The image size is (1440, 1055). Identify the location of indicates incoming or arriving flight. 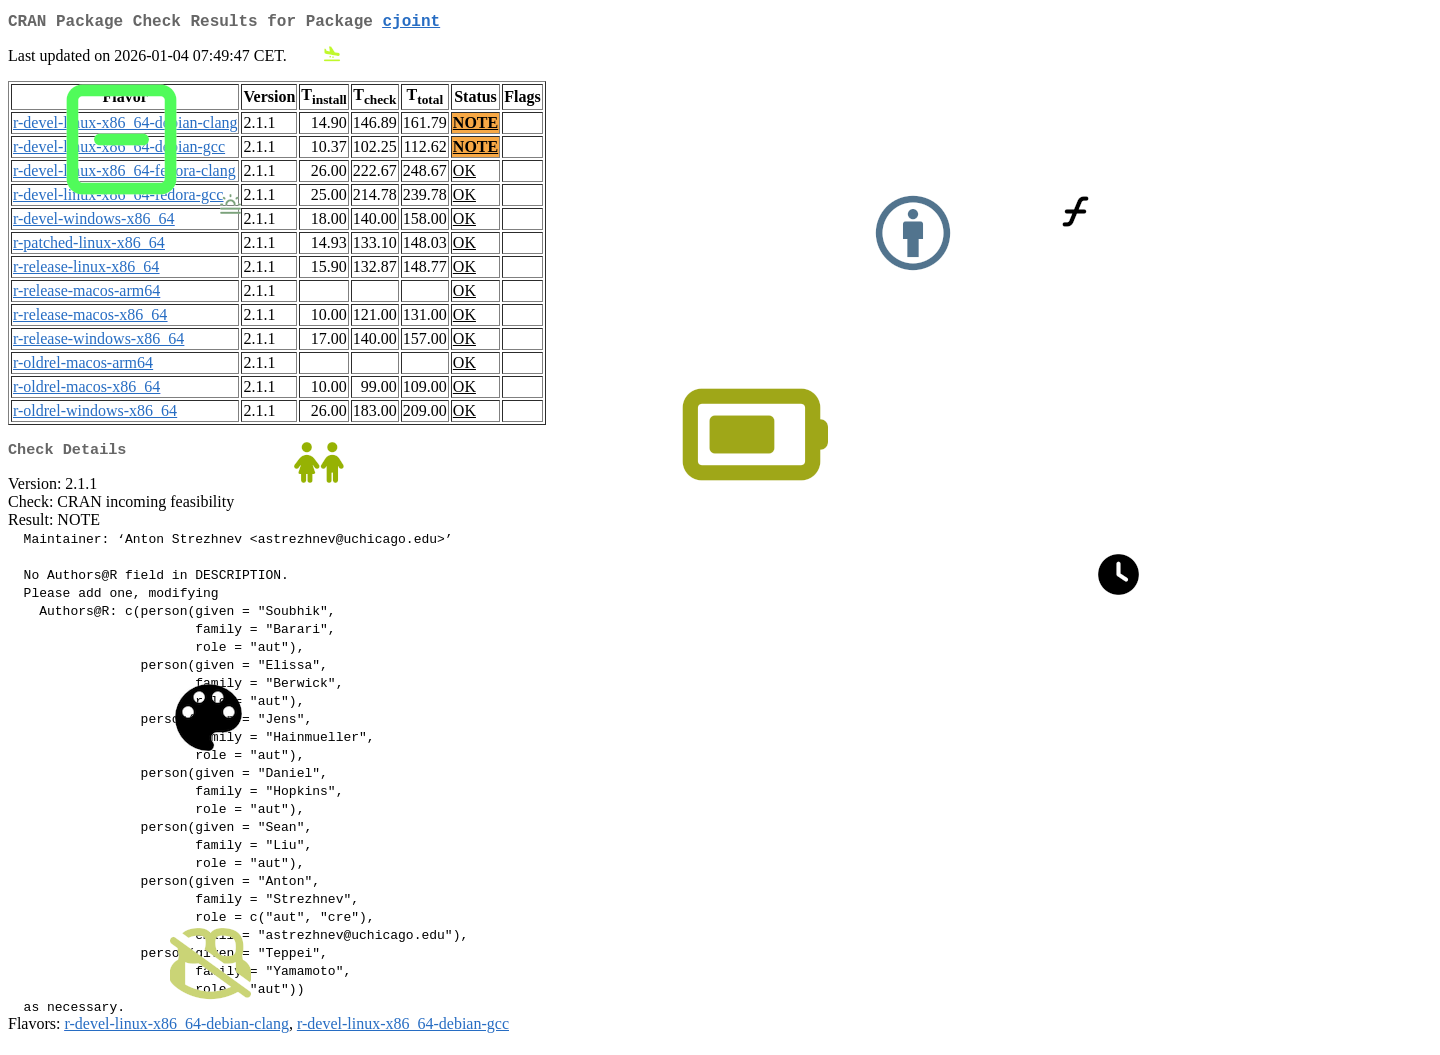
(332, 54).